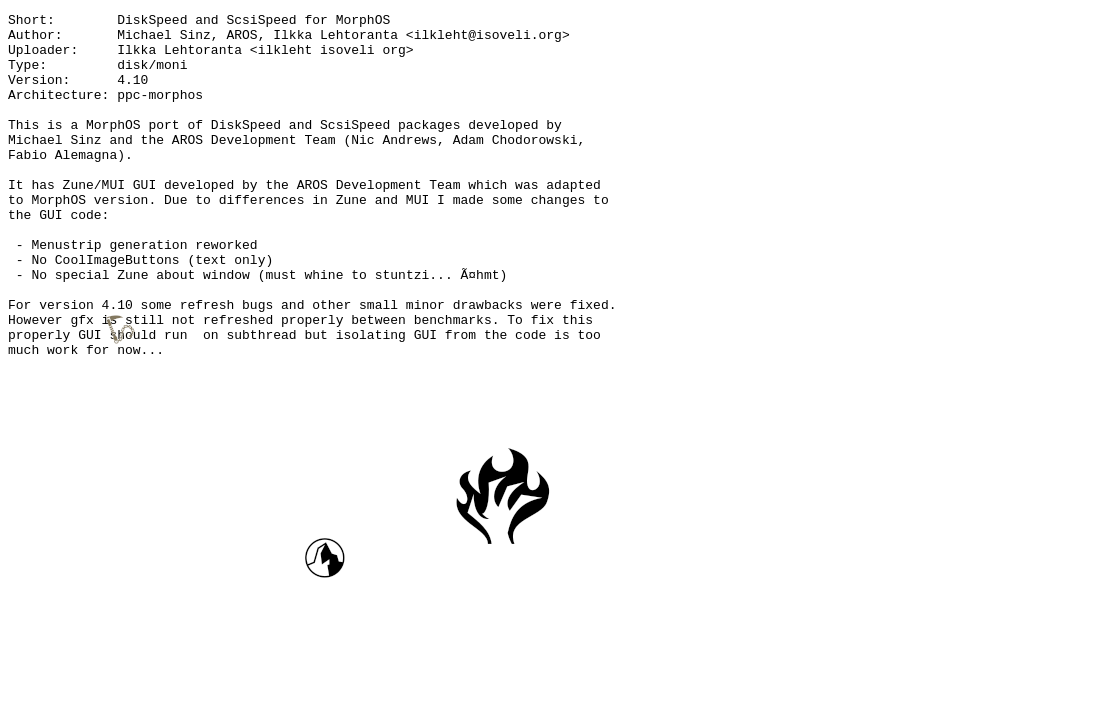 The width and height of the screenshot is (1106, 720). What do you see at coordinates (120, 329) in the screenshot?
I see `select kusarigama weapon in game inventory` at bounding box center [120, 329].